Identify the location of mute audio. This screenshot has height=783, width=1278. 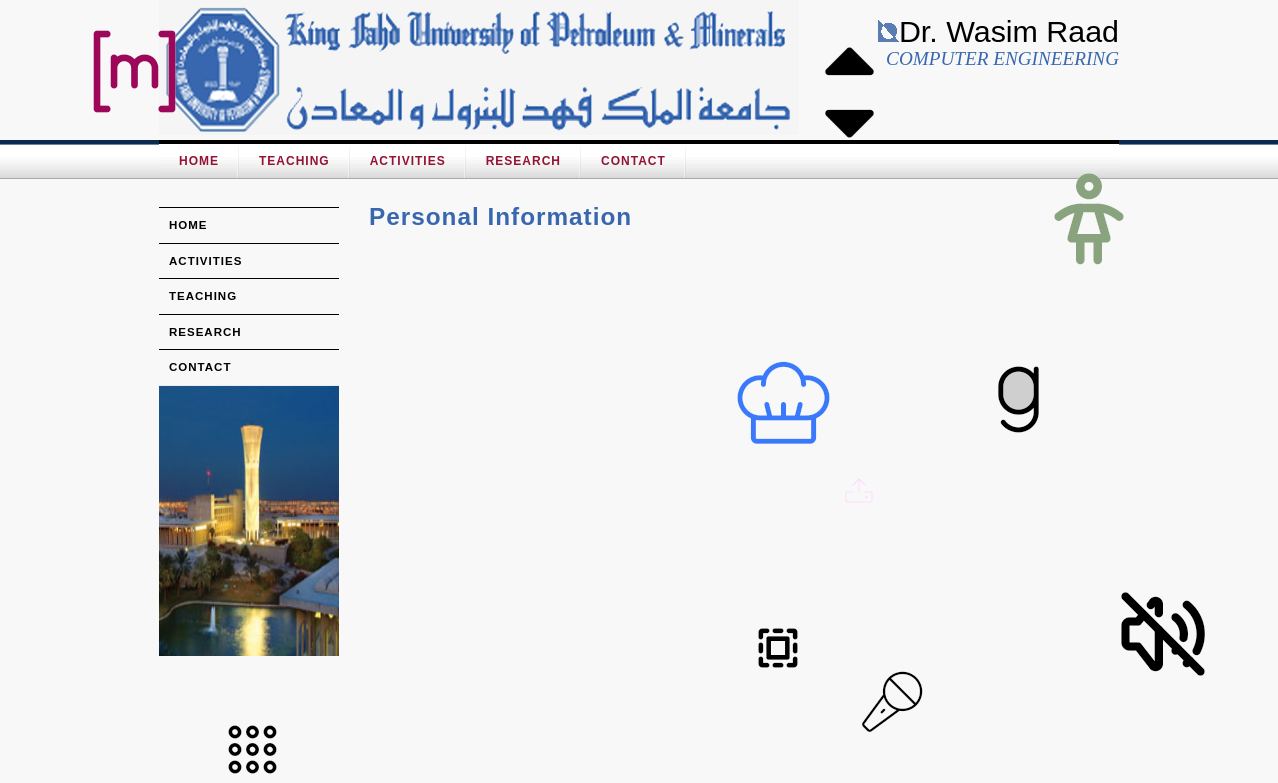
(1163, 634).